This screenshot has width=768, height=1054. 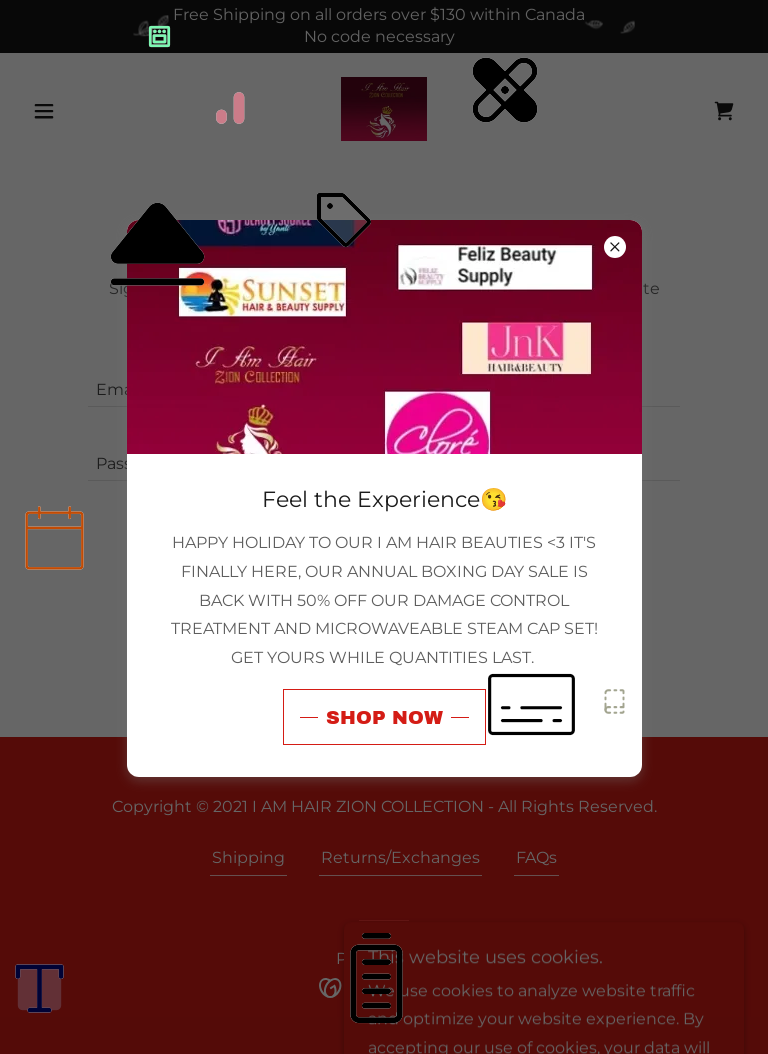 I want to click on indicates weak cellular signal strength, so click(x=260, y=87).